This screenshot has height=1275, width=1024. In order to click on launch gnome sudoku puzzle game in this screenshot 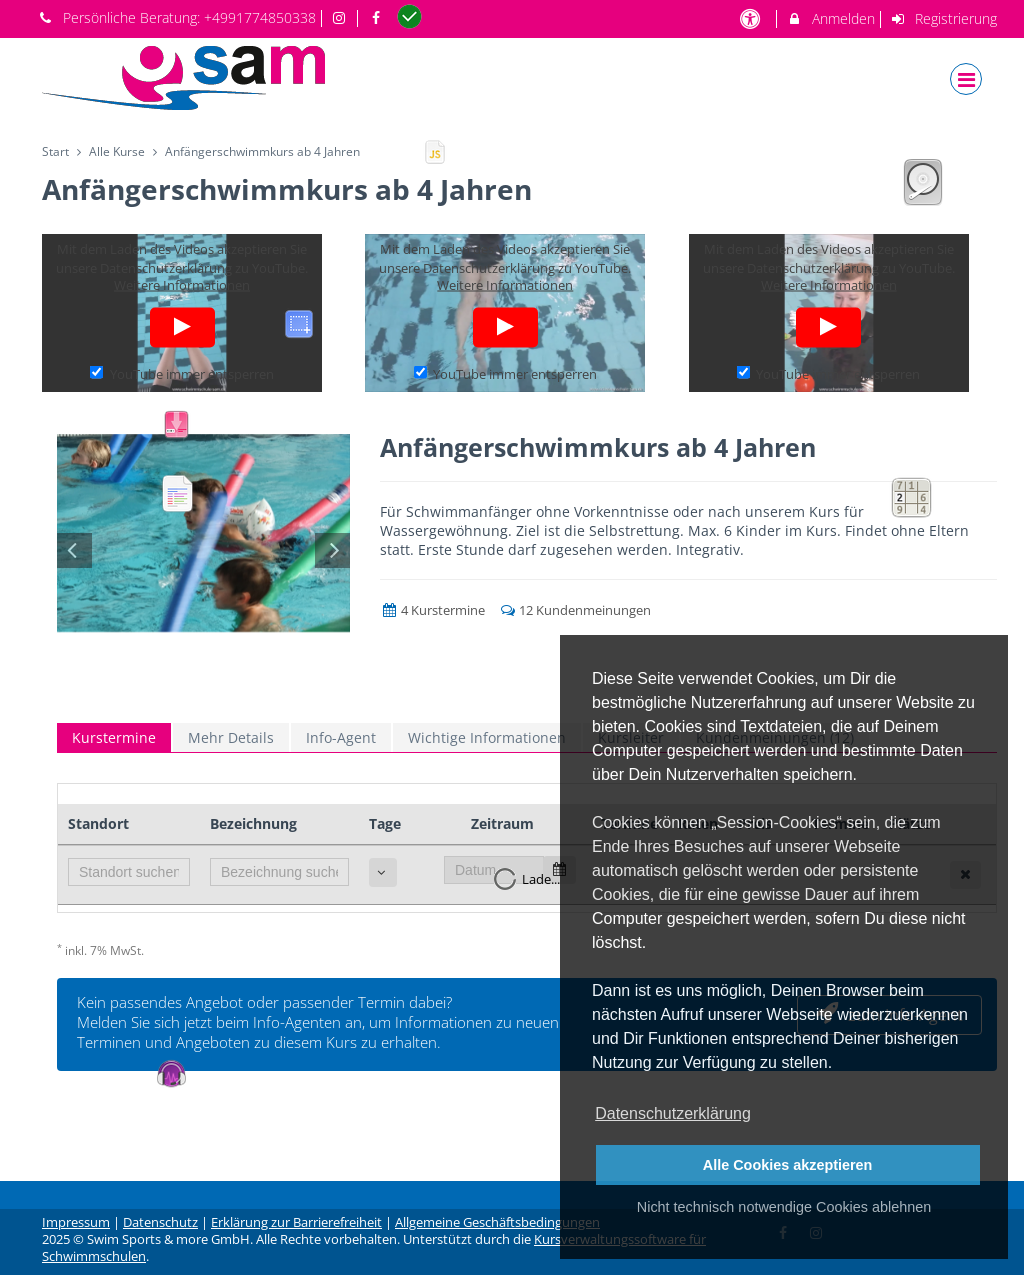, I will do `click(911, 497)`.